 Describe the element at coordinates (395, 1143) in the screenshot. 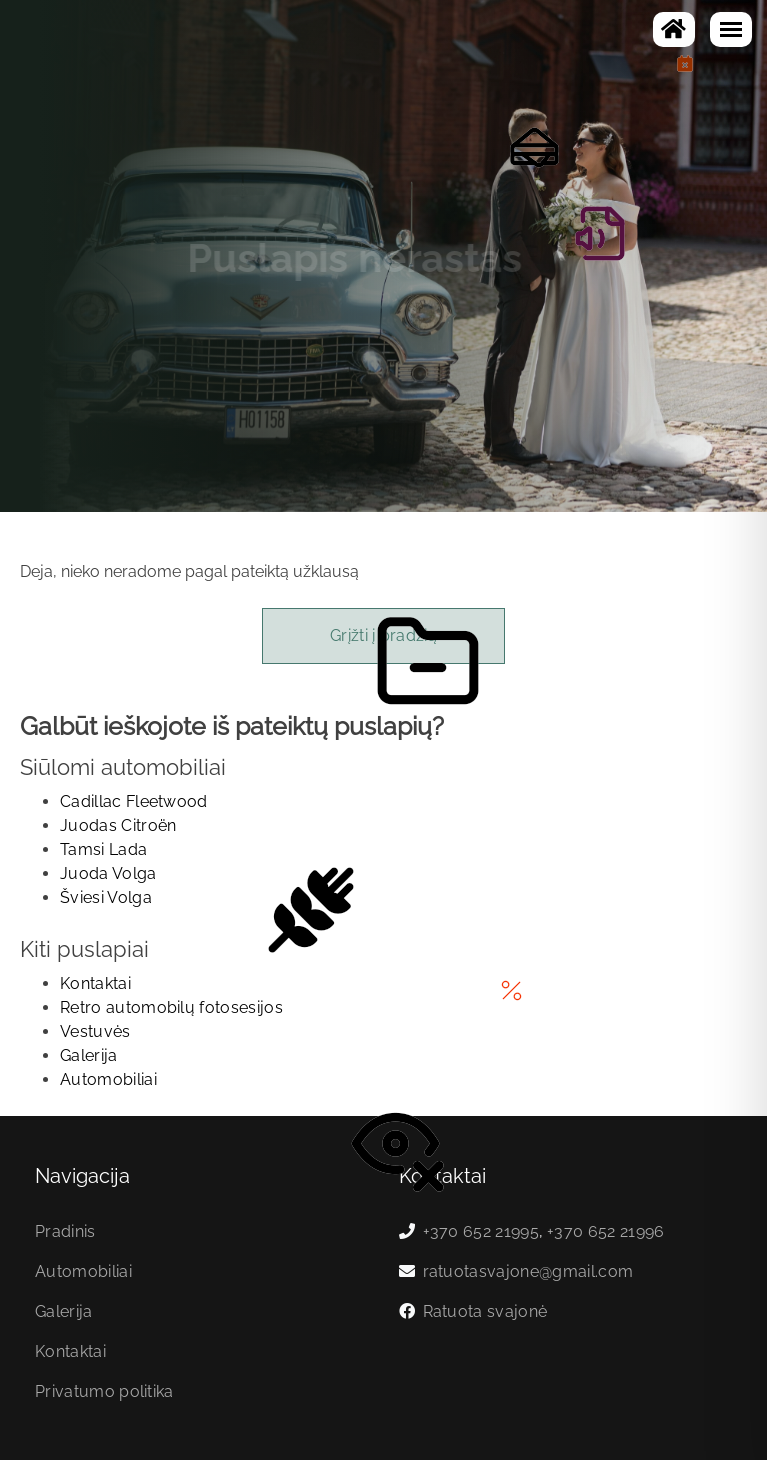

I see `hide from view` at that location.